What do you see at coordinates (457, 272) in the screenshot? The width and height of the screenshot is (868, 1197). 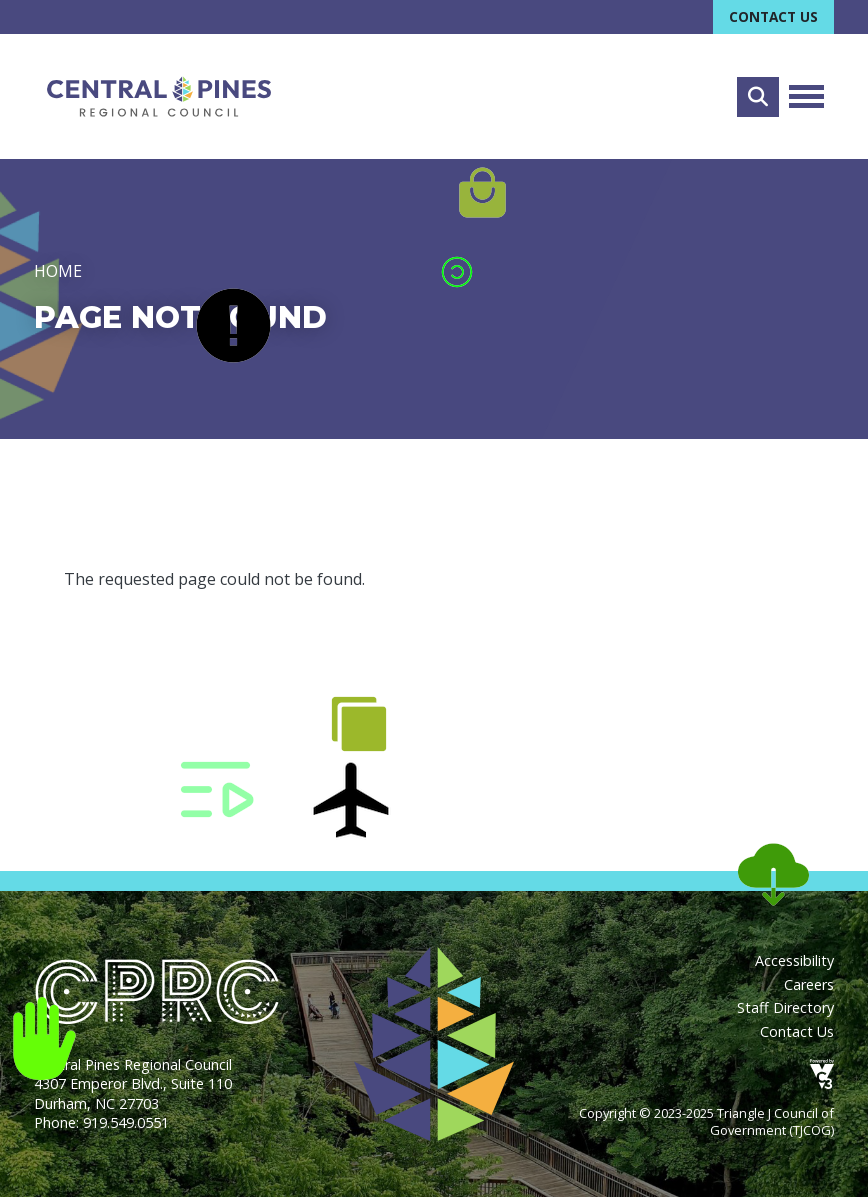 I see `indicates copyleft licensing on content` at bounding box center [457, 272].